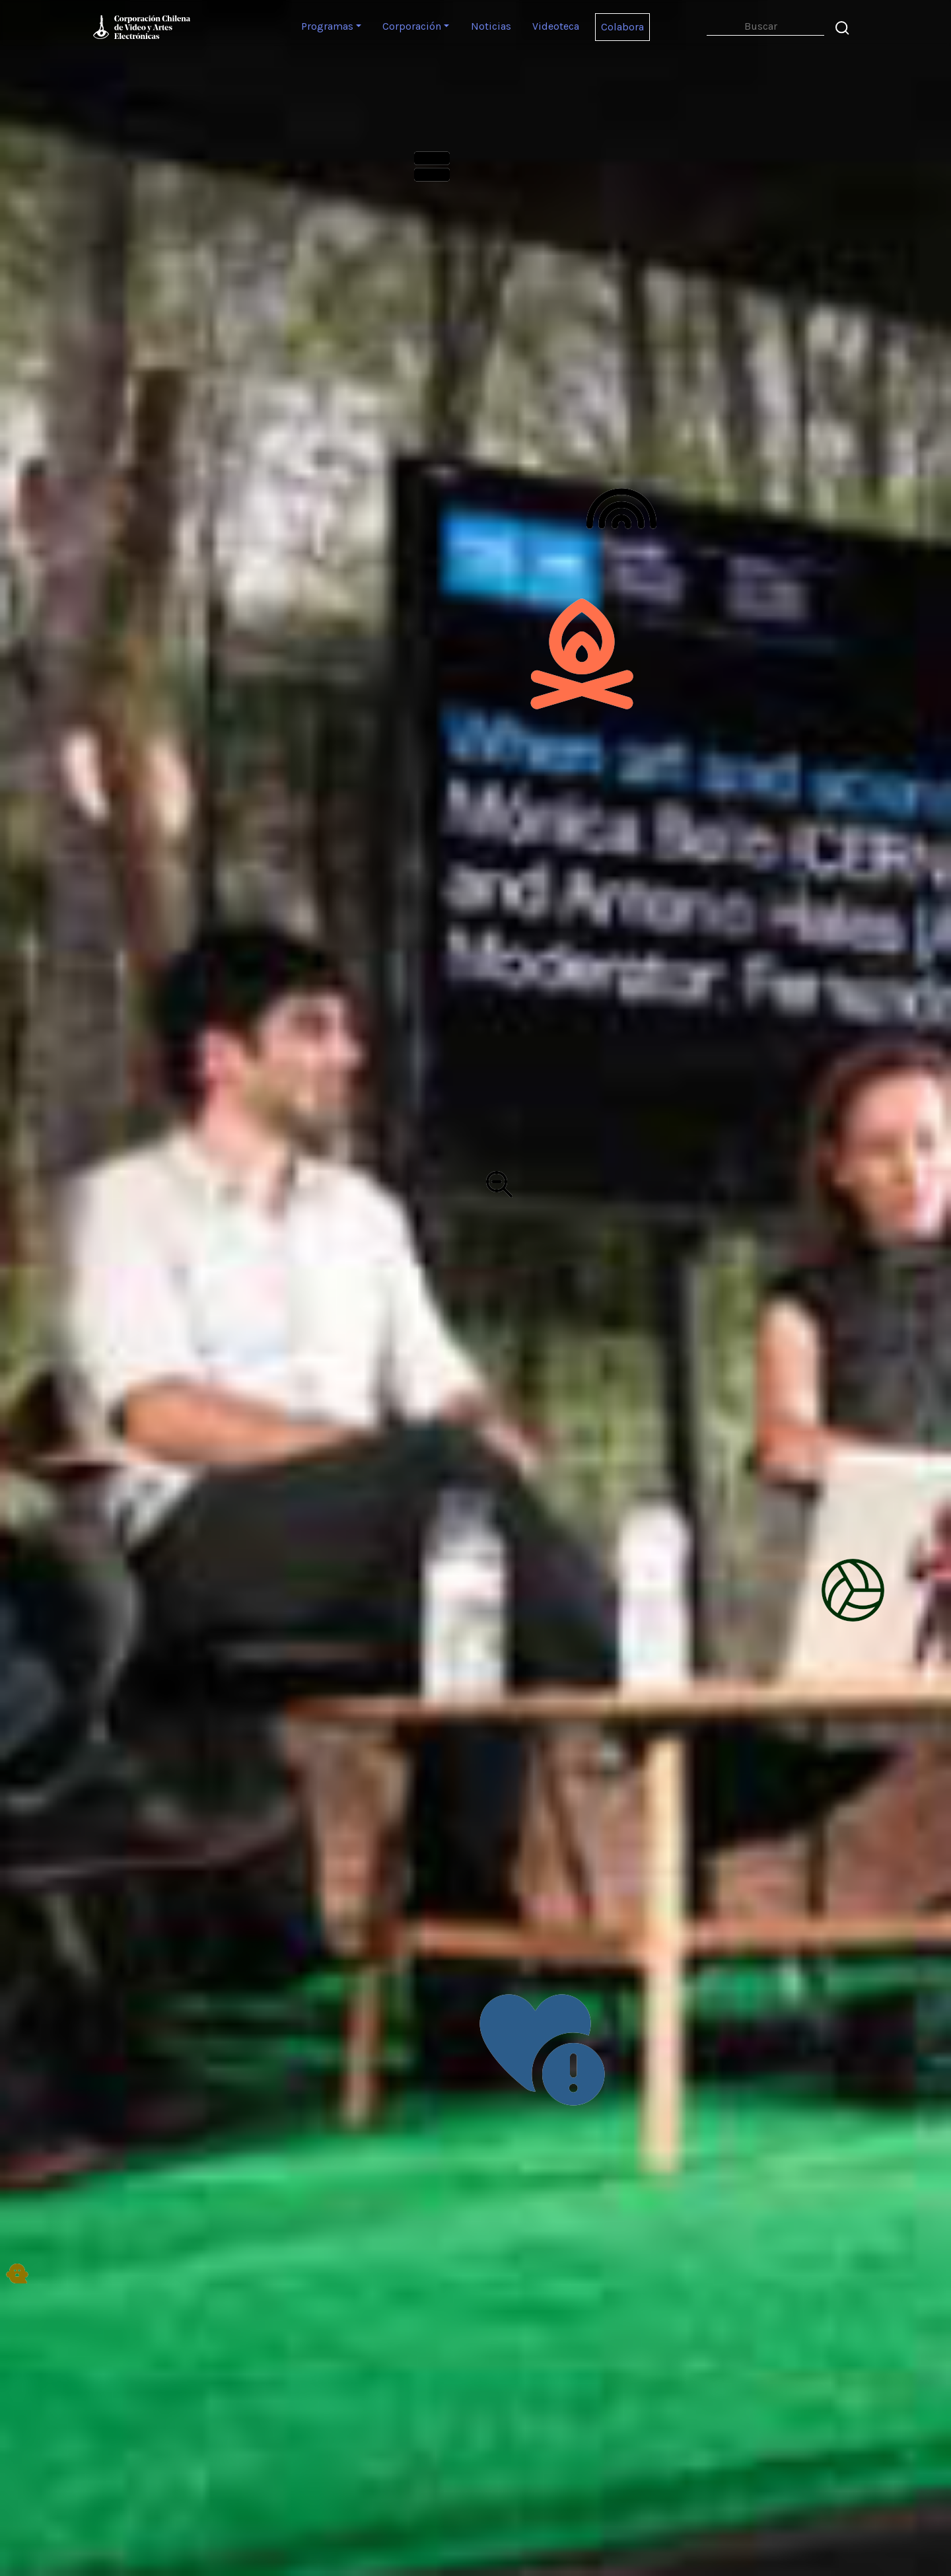 The height and width of the screenshot is (2576, 951). Describe the element at coordinates (17, 2273) in the screenshot. I see `toggle ghost mode or invisible status` at that location.